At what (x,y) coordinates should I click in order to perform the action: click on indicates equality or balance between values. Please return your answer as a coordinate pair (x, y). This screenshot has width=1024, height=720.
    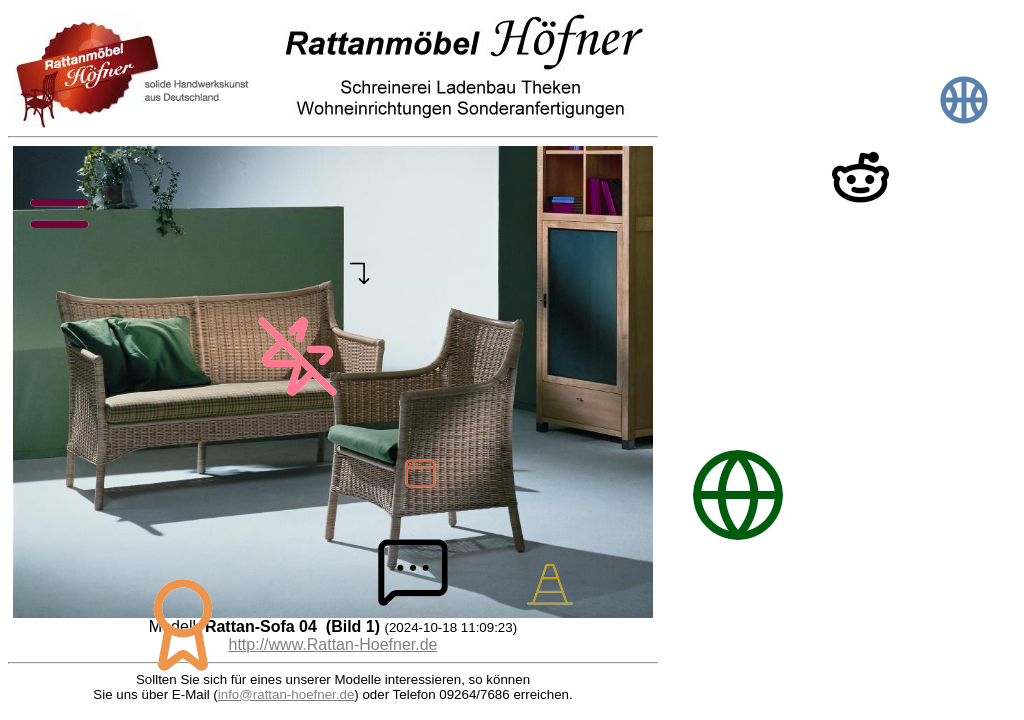
    Looking at the image, I should click on (59, 213).